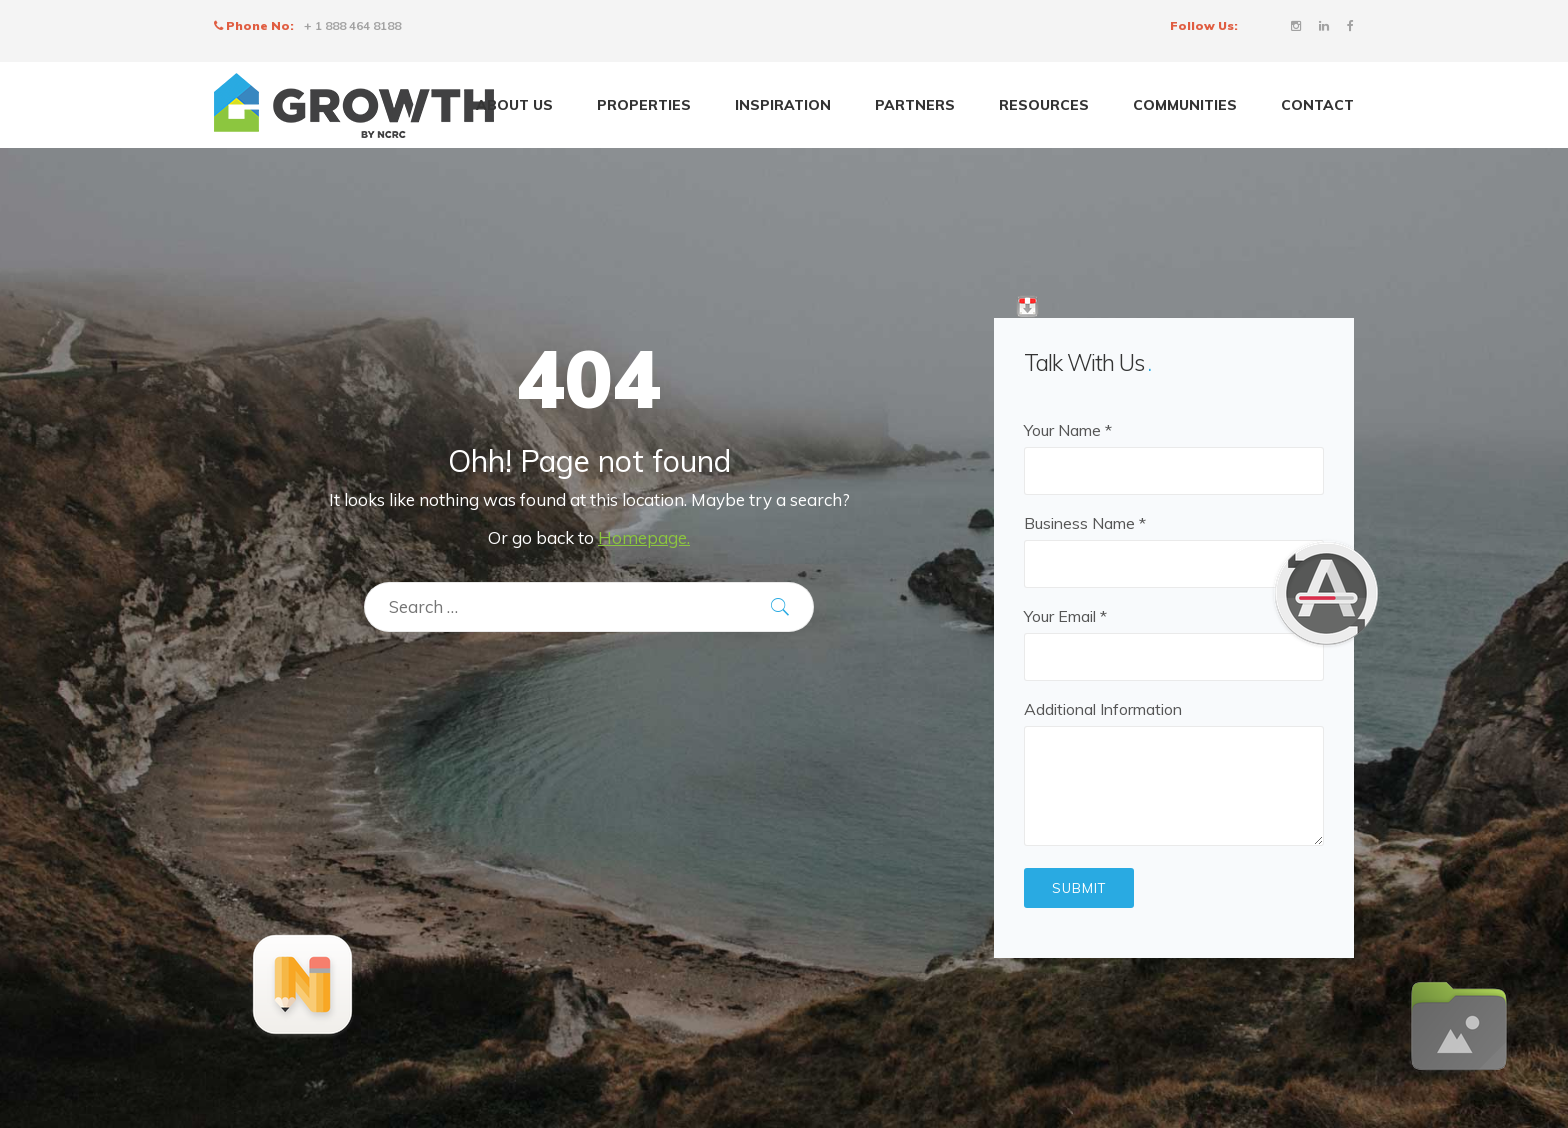 The width and height of the screenshot is (1568, 1128). I want to click on open your pictures folder, so click(1459, 1026).